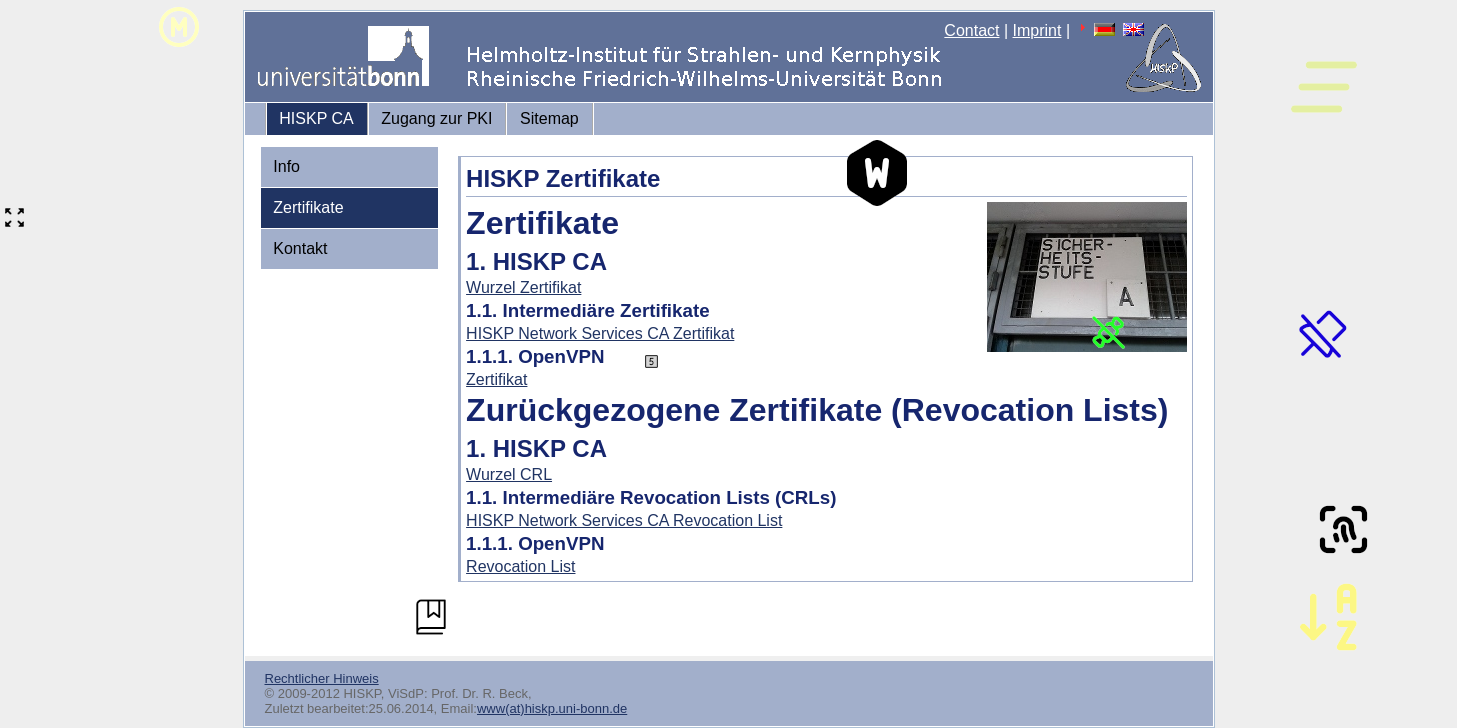 This screenshot has height=728, width=1457. Describe the element at coordinates (651, 361) in the screenshot. I see `select or input the number five` at that location.